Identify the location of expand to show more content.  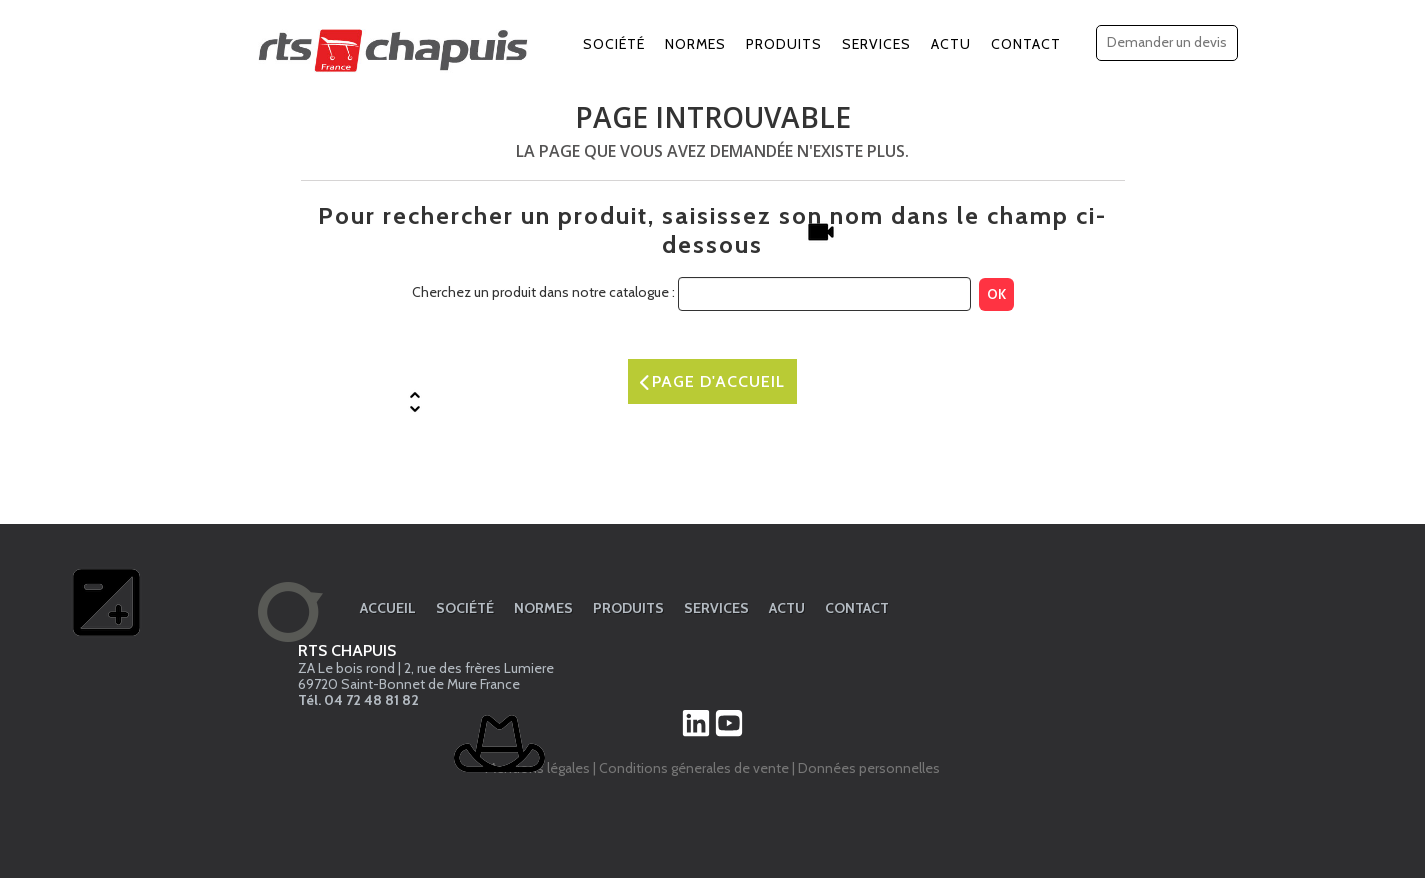
(415, 402).